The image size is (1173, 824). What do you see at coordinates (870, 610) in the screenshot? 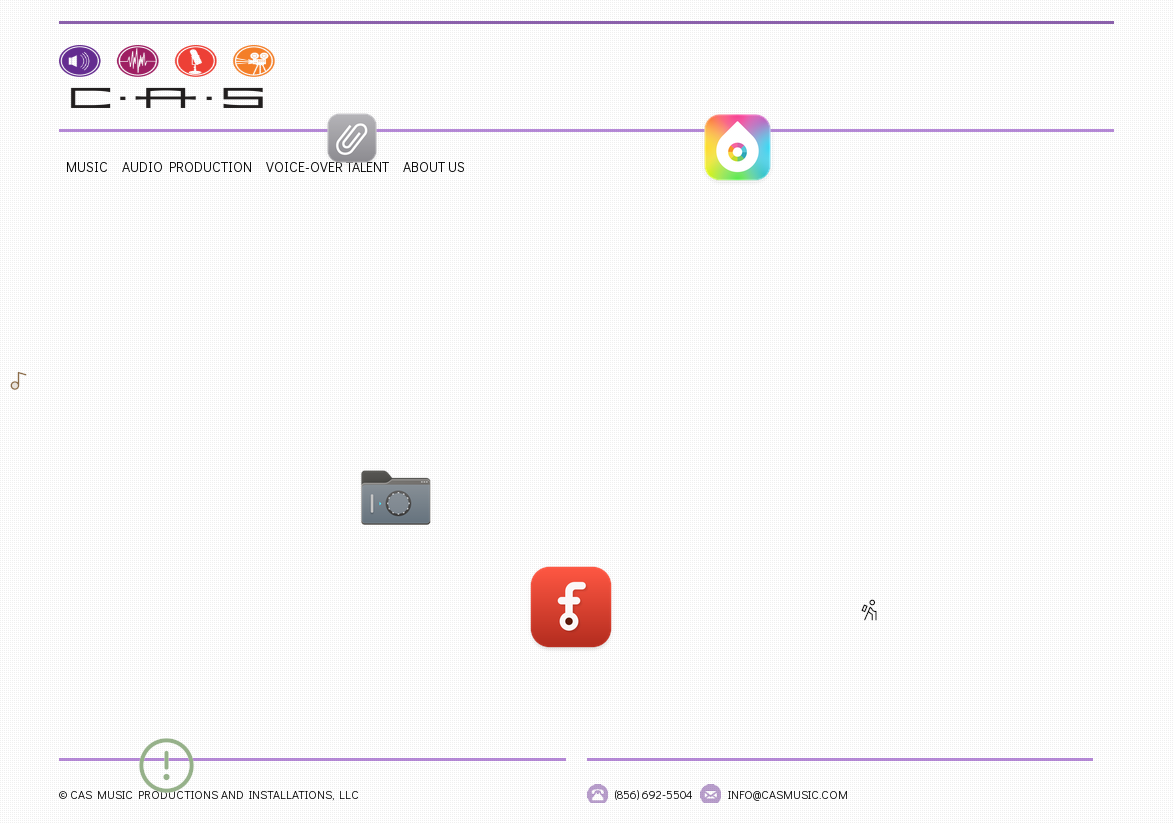
I see `access hiking trails or outdoor activities` at bounding box center [870, 610].